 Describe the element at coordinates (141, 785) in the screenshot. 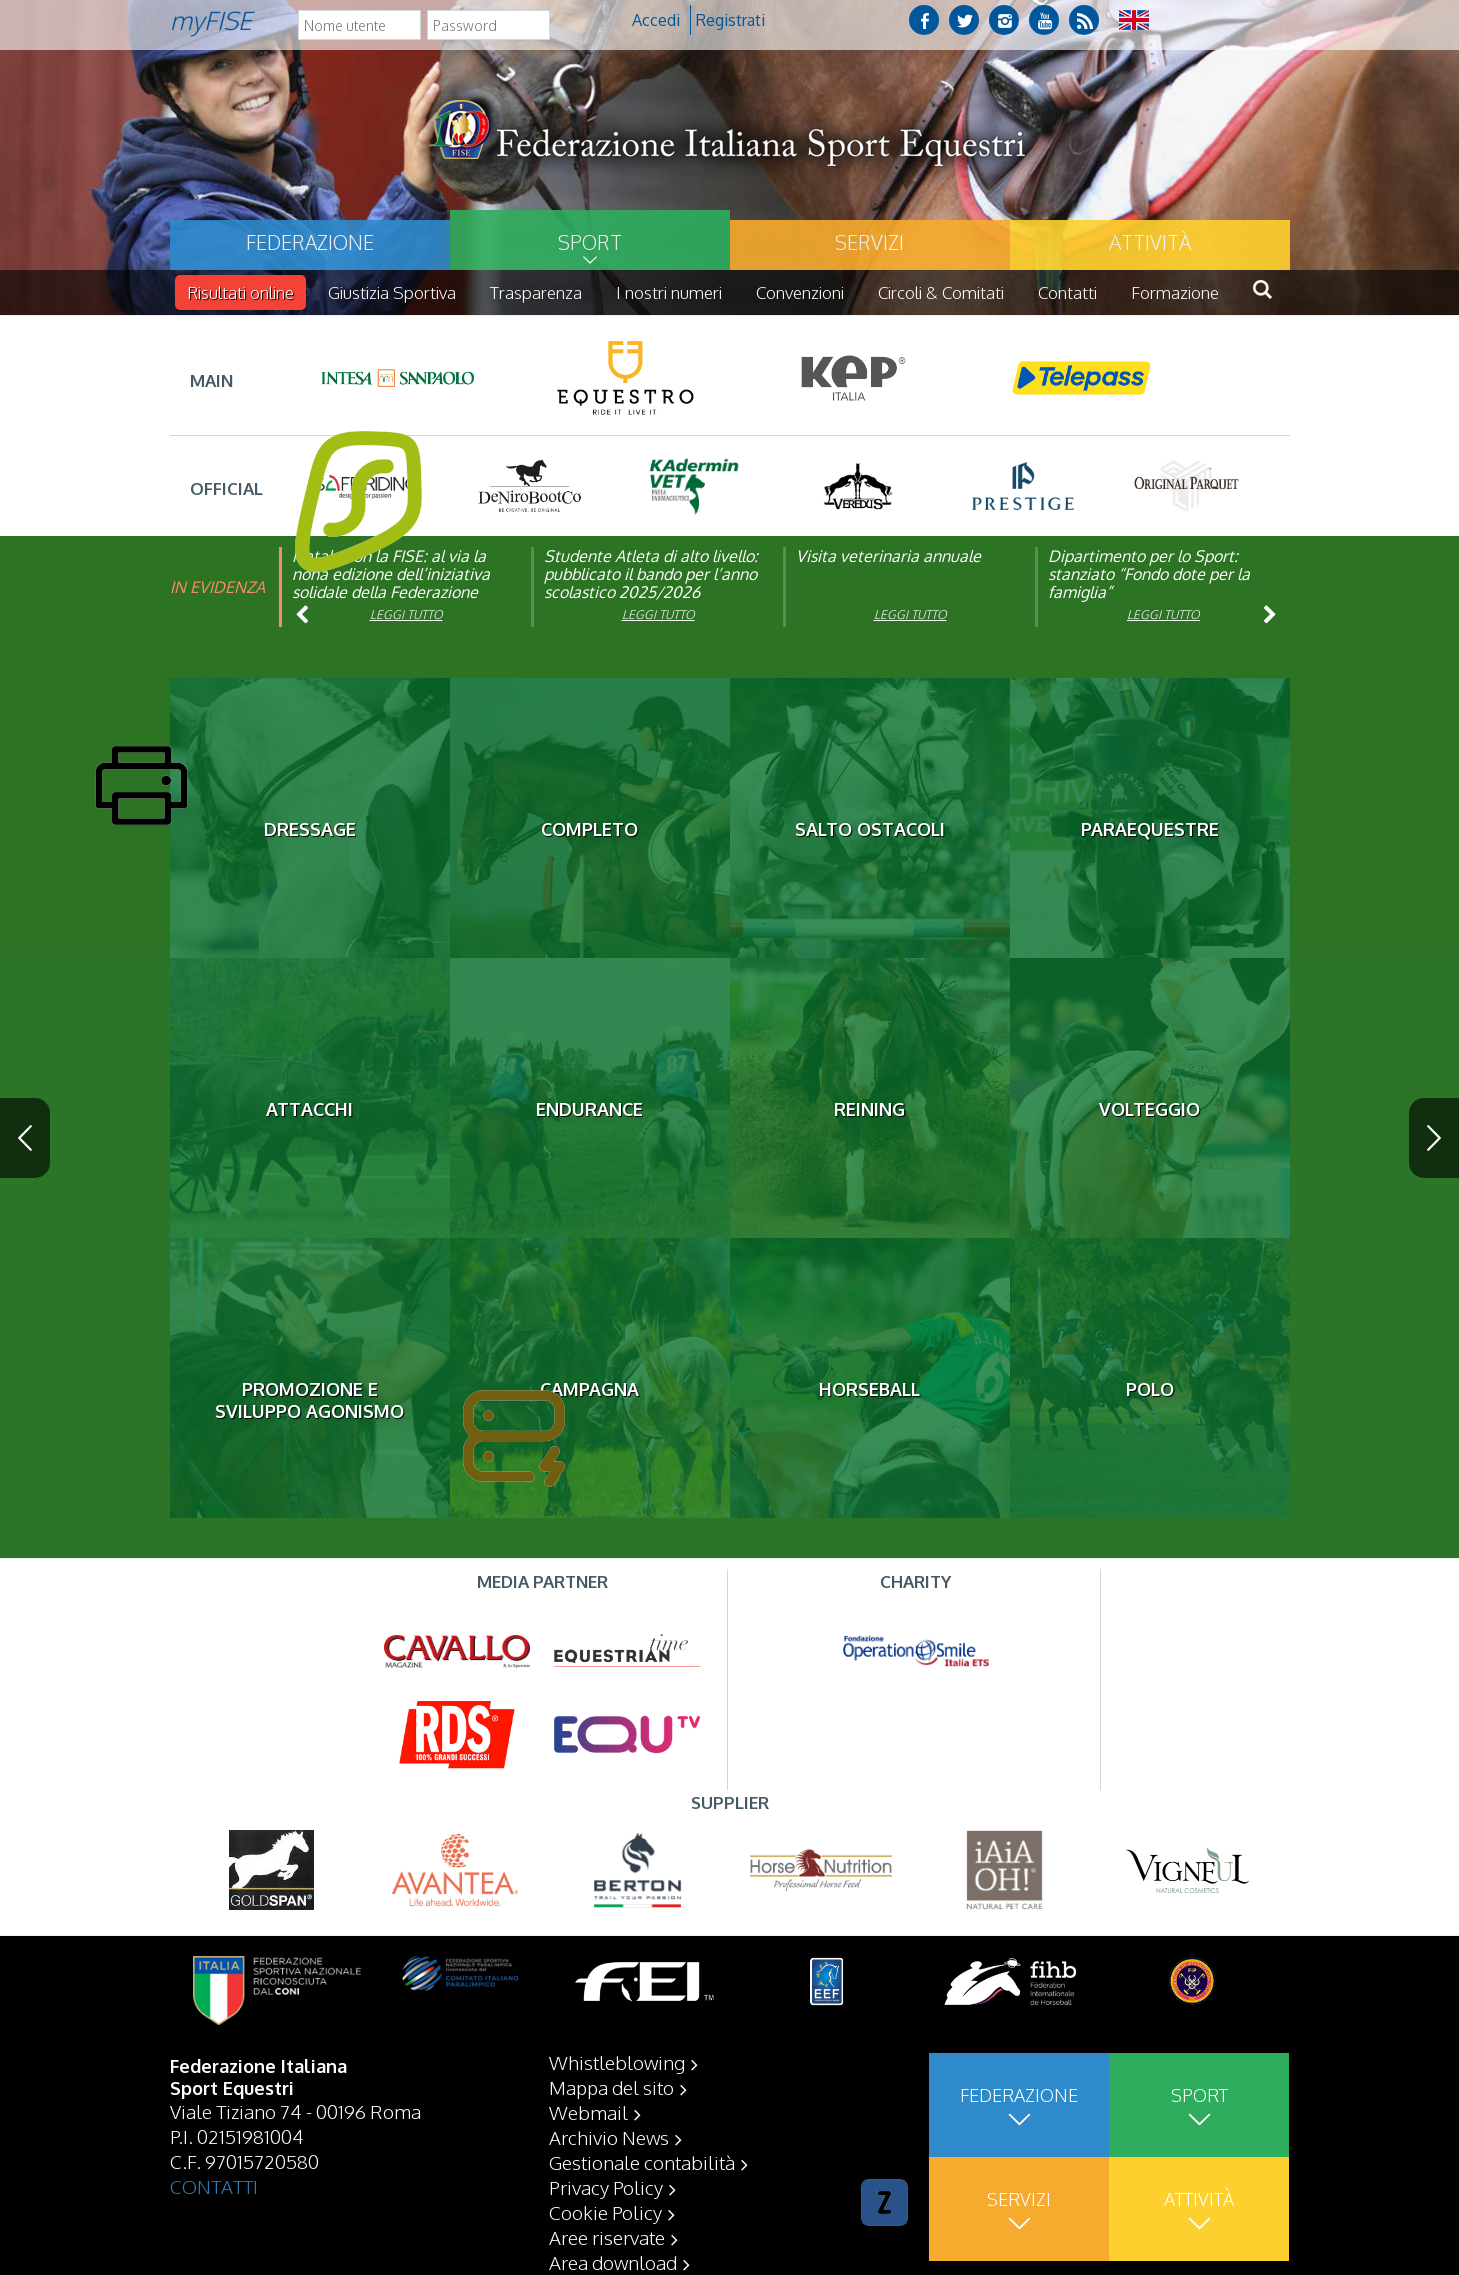

I see `print the current document` at that location.